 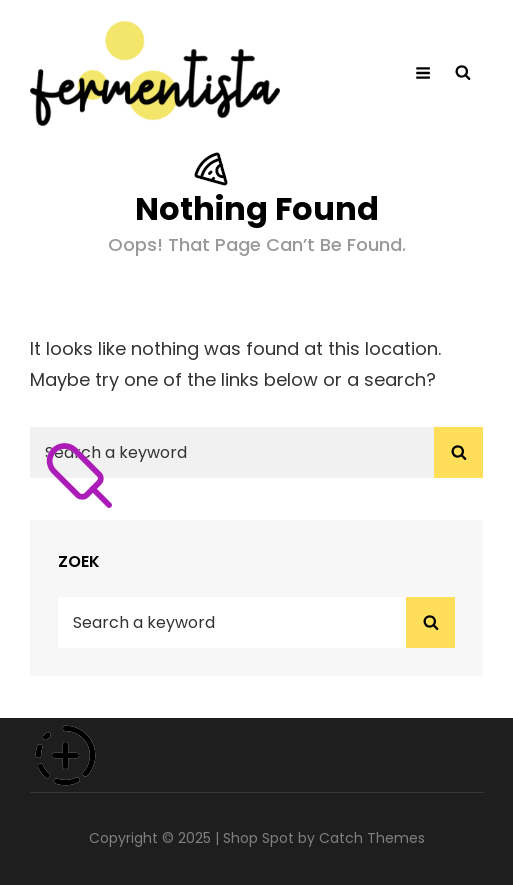 I want to click on order food or access food delivery, so click(x=211, y=169).